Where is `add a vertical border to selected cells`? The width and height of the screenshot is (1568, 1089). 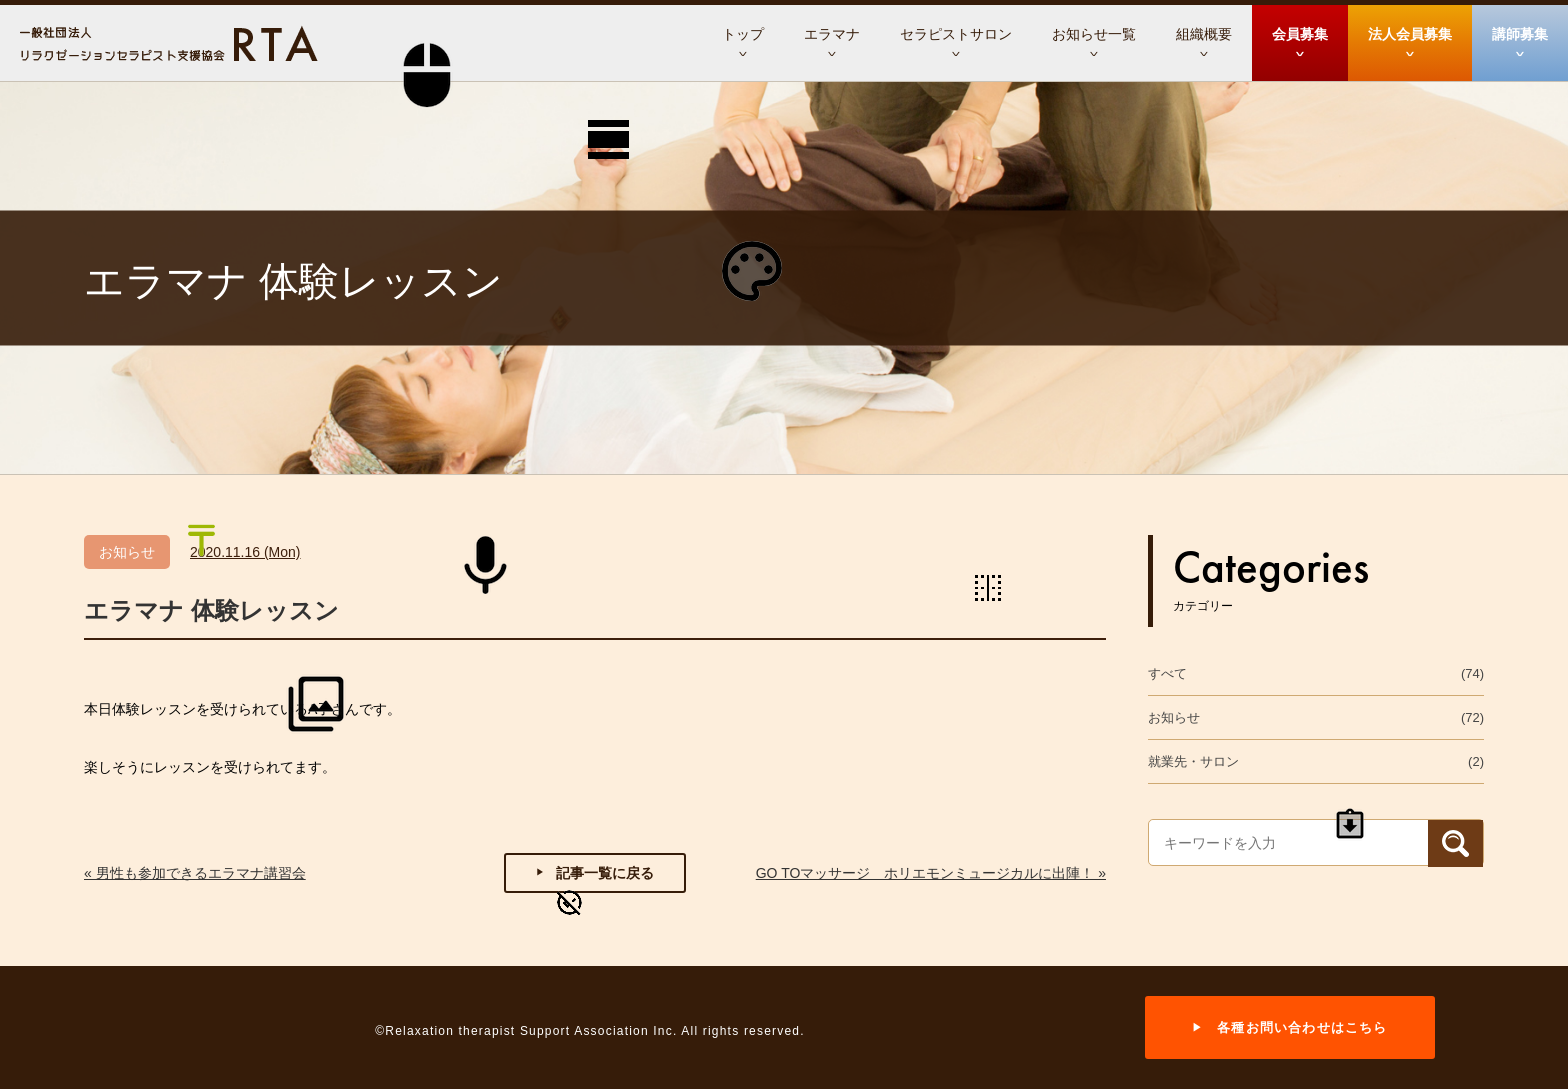
add a vertical border to selected cells is located at coordinates (988, 588).